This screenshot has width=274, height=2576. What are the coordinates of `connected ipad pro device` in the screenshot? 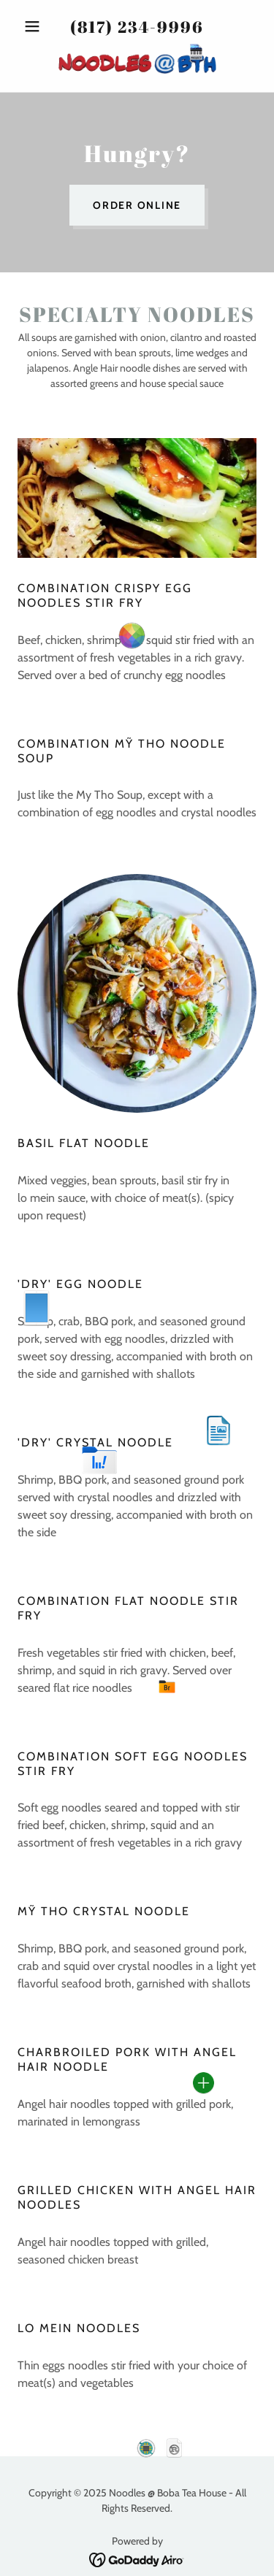 It's located at (37, 1308).